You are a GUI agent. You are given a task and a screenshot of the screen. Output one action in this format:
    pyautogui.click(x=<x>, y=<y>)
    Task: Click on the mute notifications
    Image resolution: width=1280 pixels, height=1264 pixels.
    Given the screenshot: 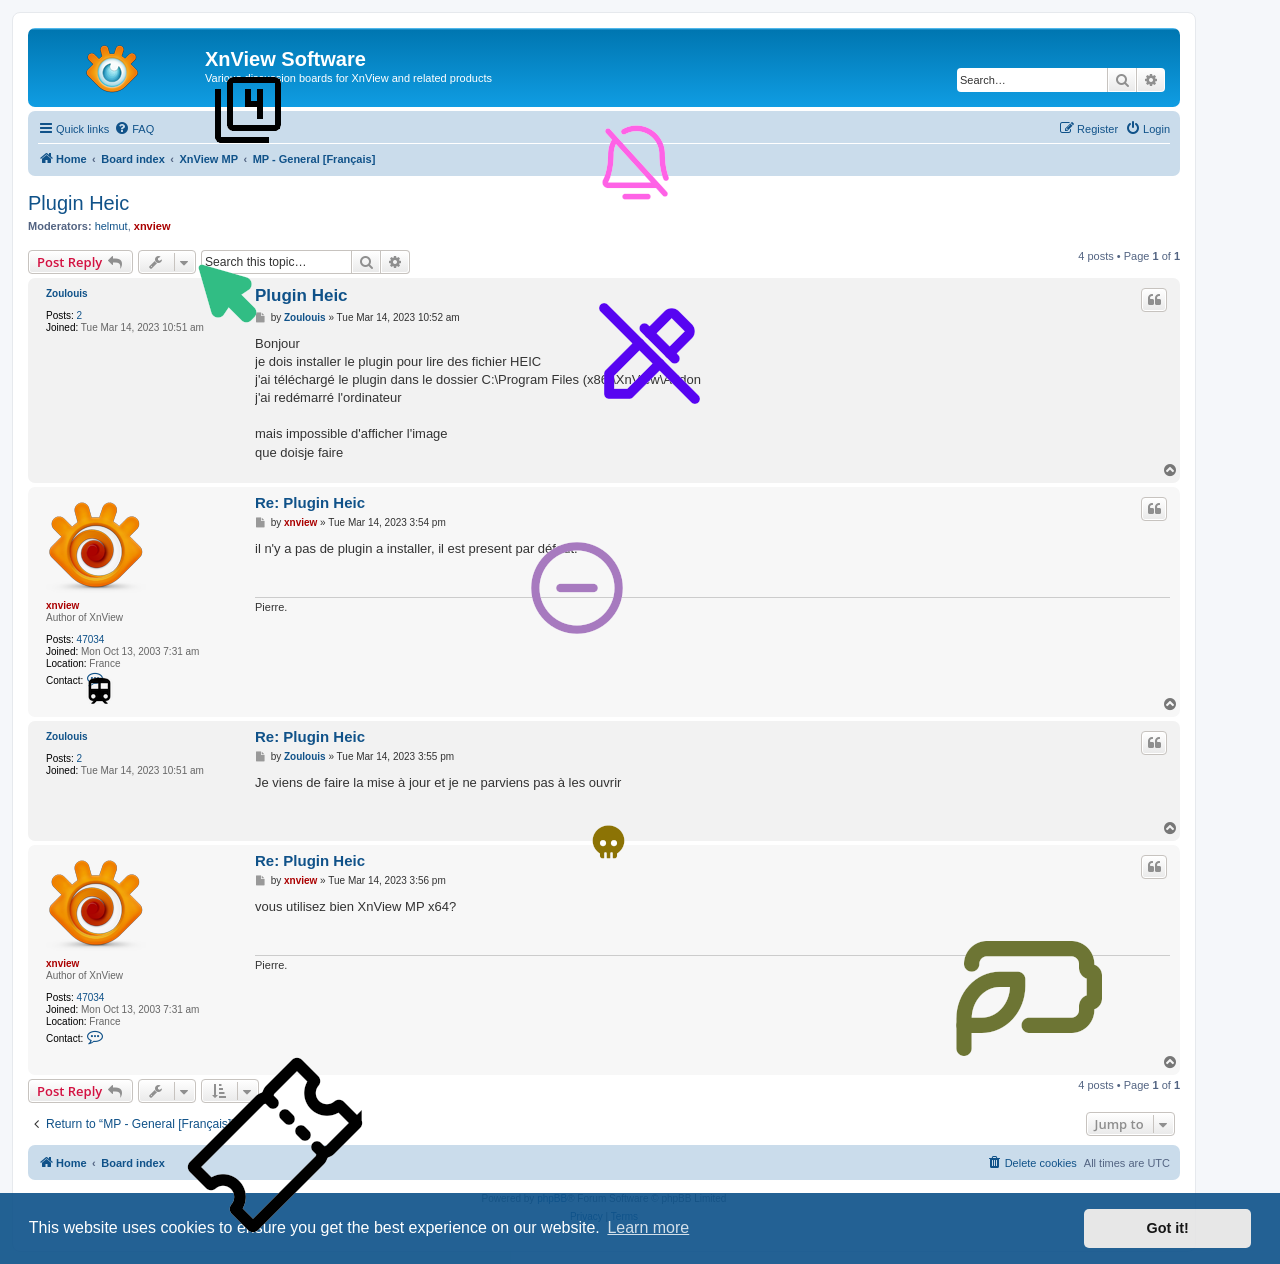 What is the action you would take?
    pyautogui.click(x=636, y=162)
    